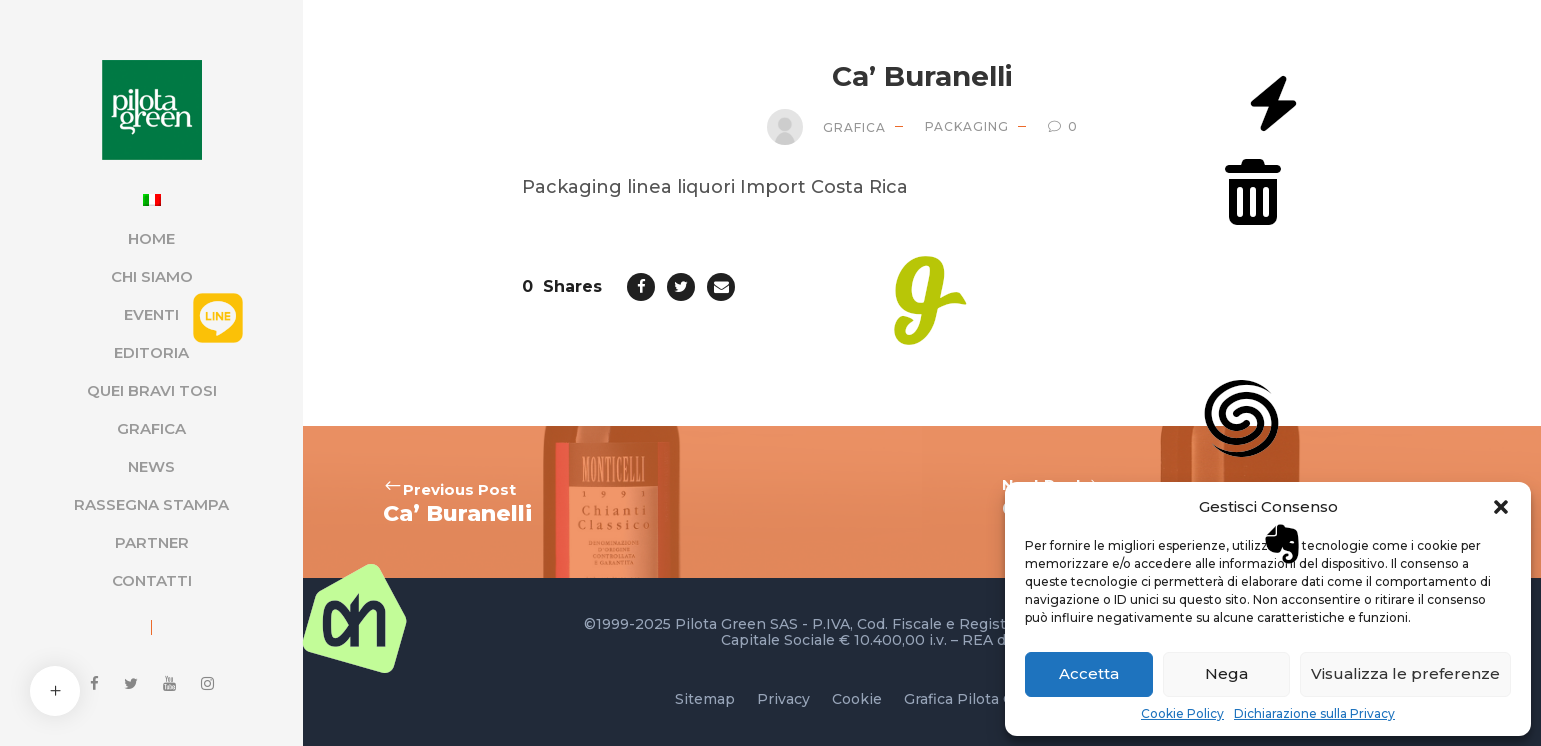  What do you see at coordinates (1253, 193) in the screenshot?
I see `delete selected item` at bounding box center [1253, 193].